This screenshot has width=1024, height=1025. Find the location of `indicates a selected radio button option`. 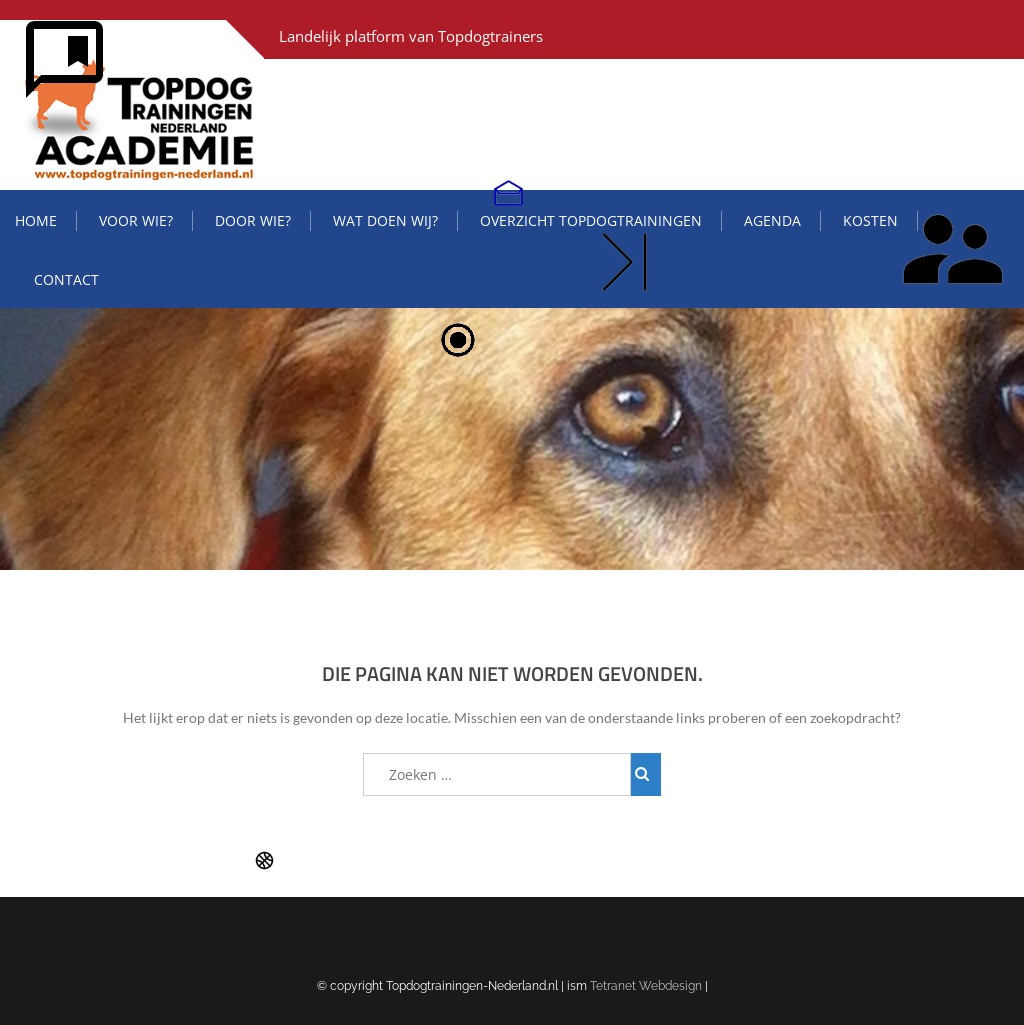

indicates a selected radio button option is located at coordinates (458, 340).